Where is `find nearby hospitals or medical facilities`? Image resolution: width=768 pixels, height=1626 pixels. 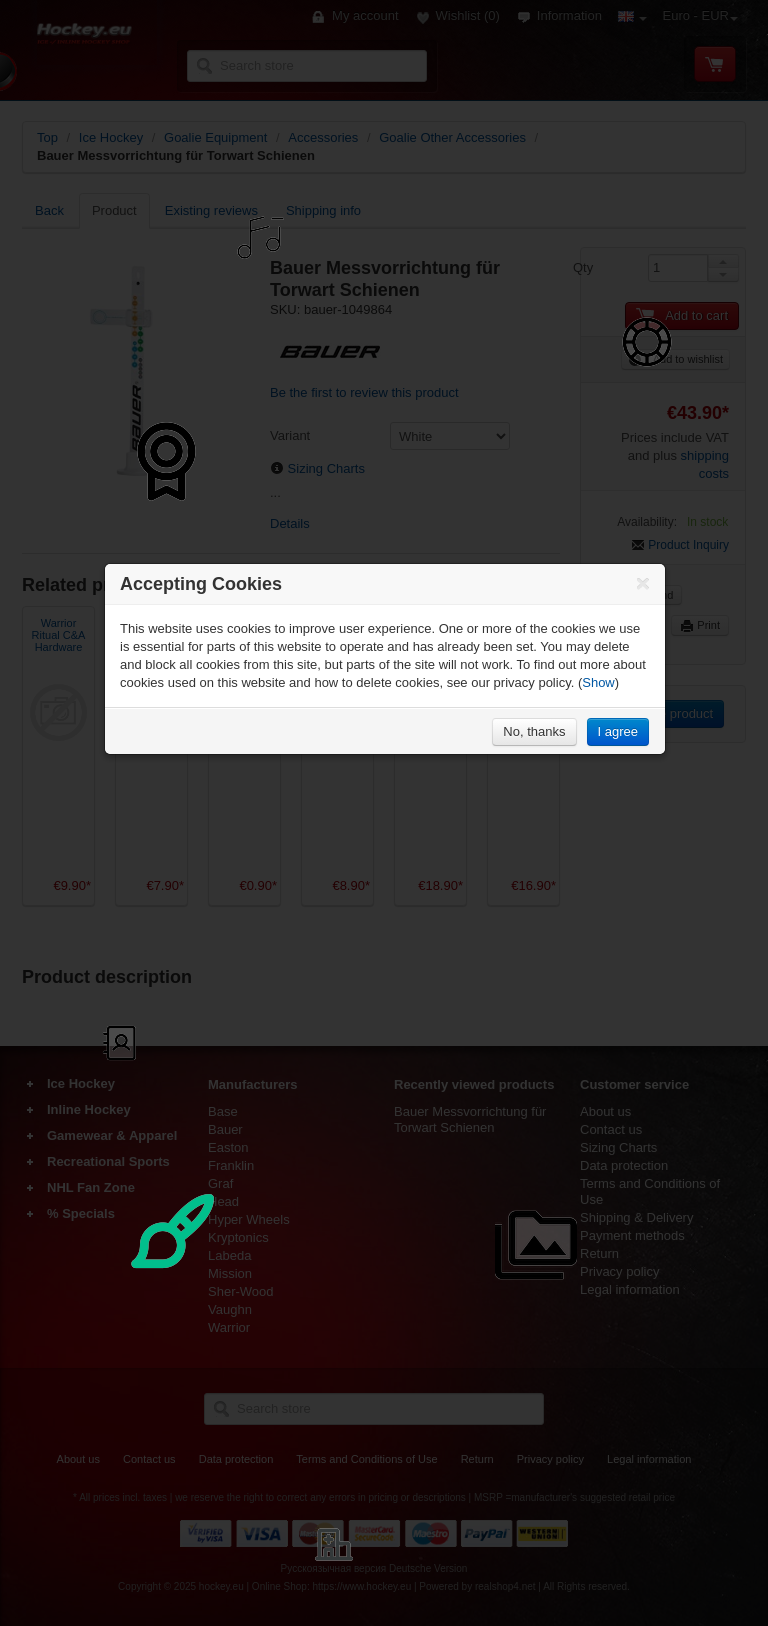
find nearby hospitals or medical facilities is located at coordinates (332, 1544).